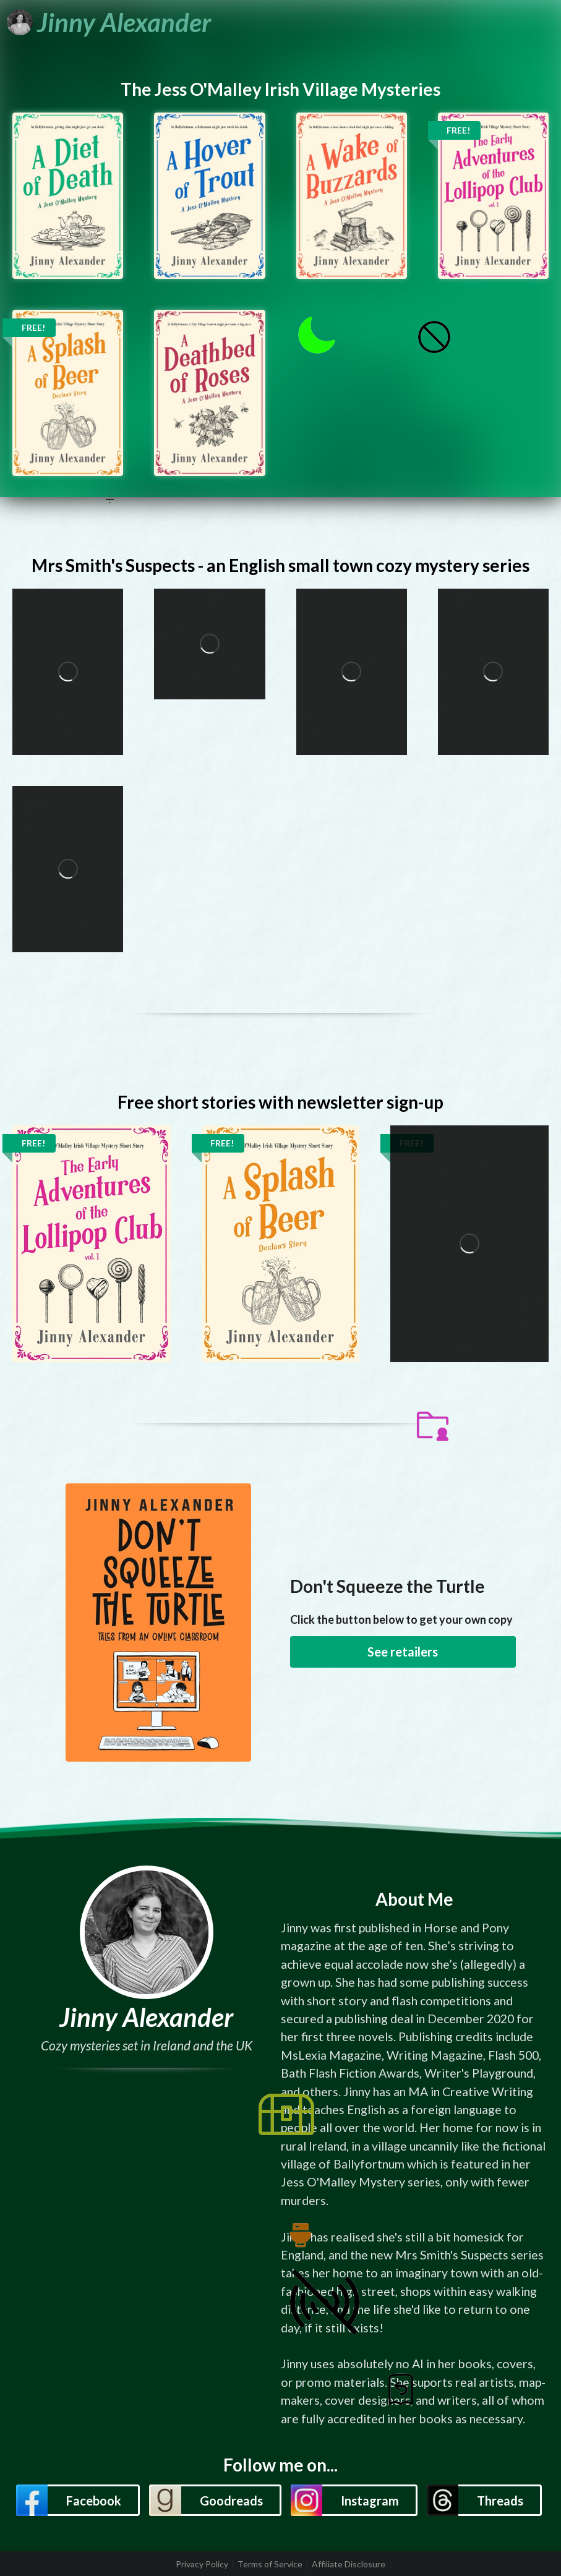 The image size is (561, 2576). What do you see at coordinates (286, 2115) in the screenshot?
I see `access your rewards or collectibles` at bounding box center [286, 2115].